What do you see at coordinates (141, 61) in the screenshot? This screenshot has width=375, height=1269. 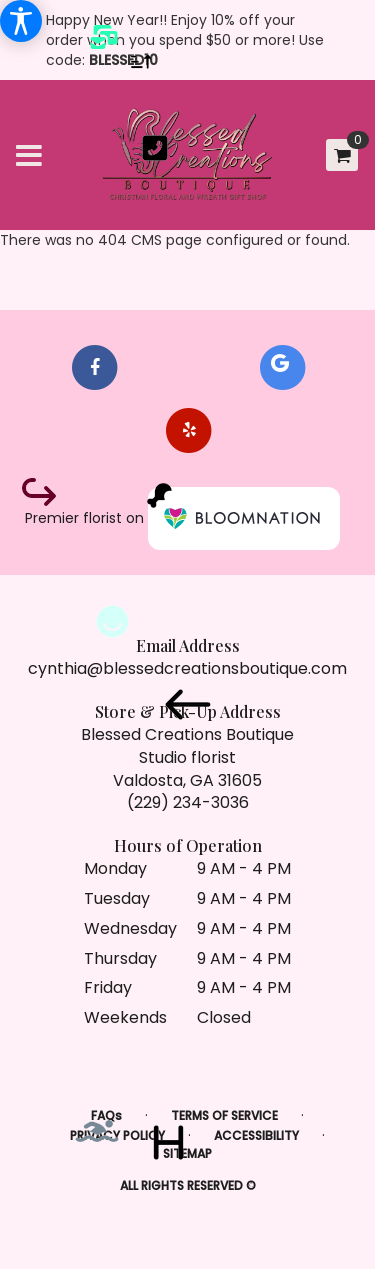 I see `sort items in ascending order` at bounding box center [141, 61].